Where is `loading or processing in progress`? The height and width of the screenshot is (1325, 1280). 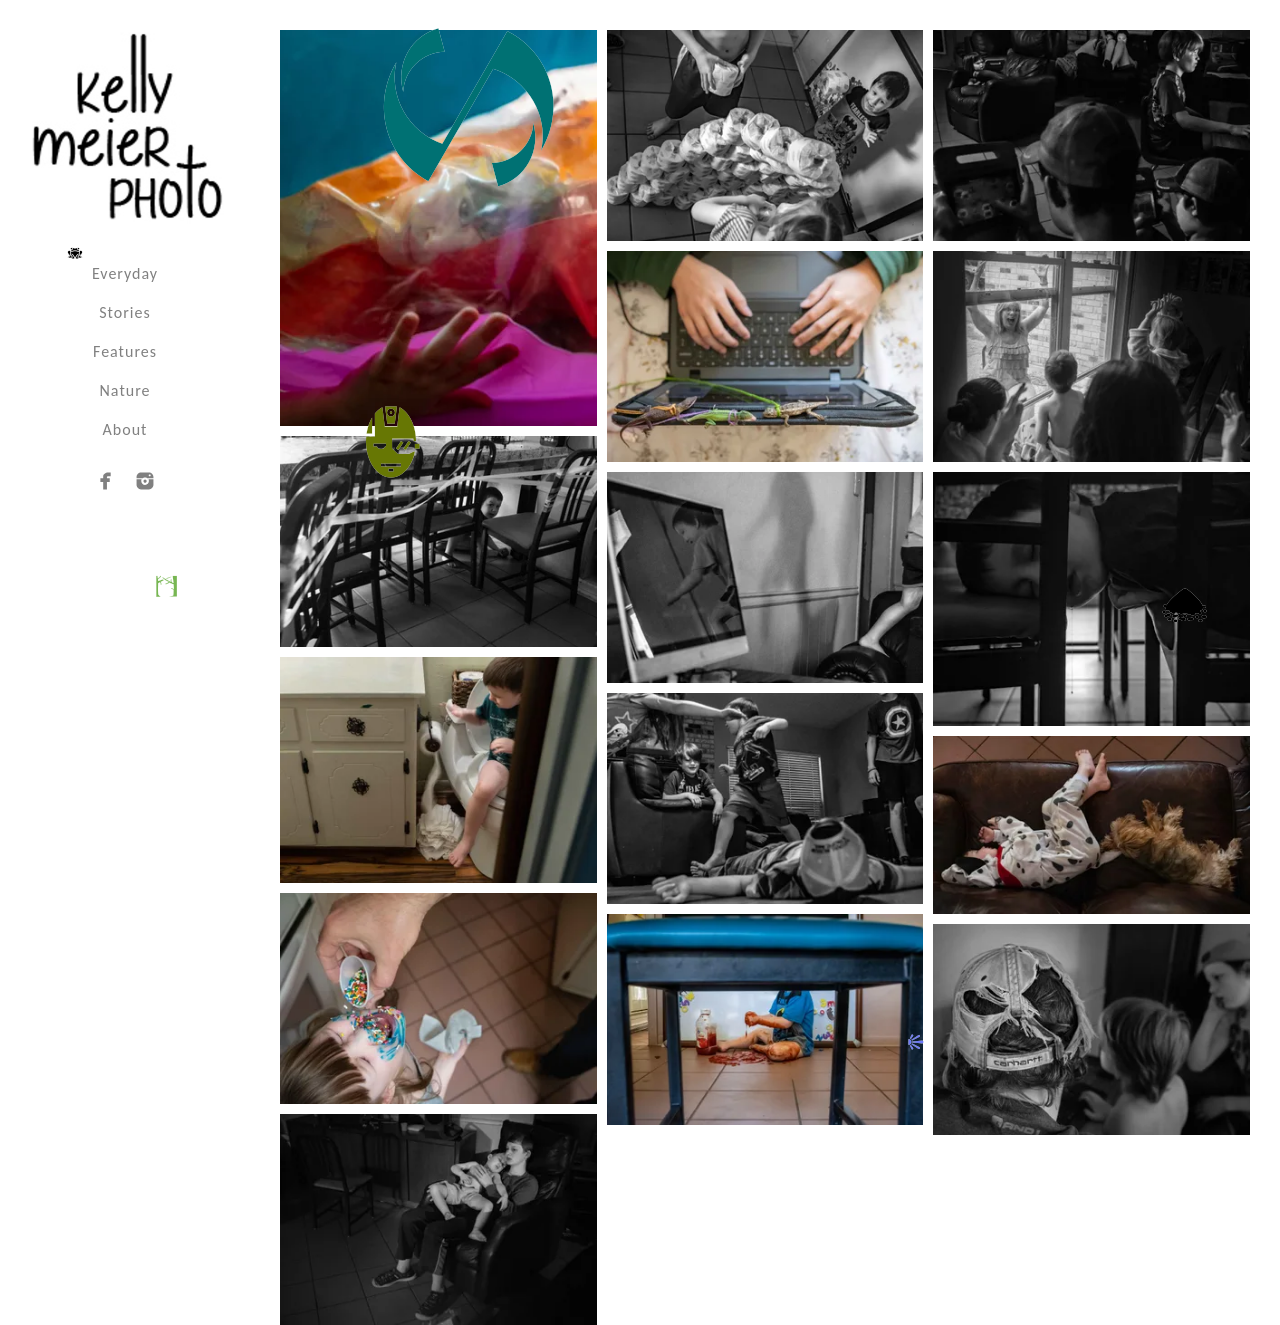 loading or processing in progress is located at coordinates (469, 105).